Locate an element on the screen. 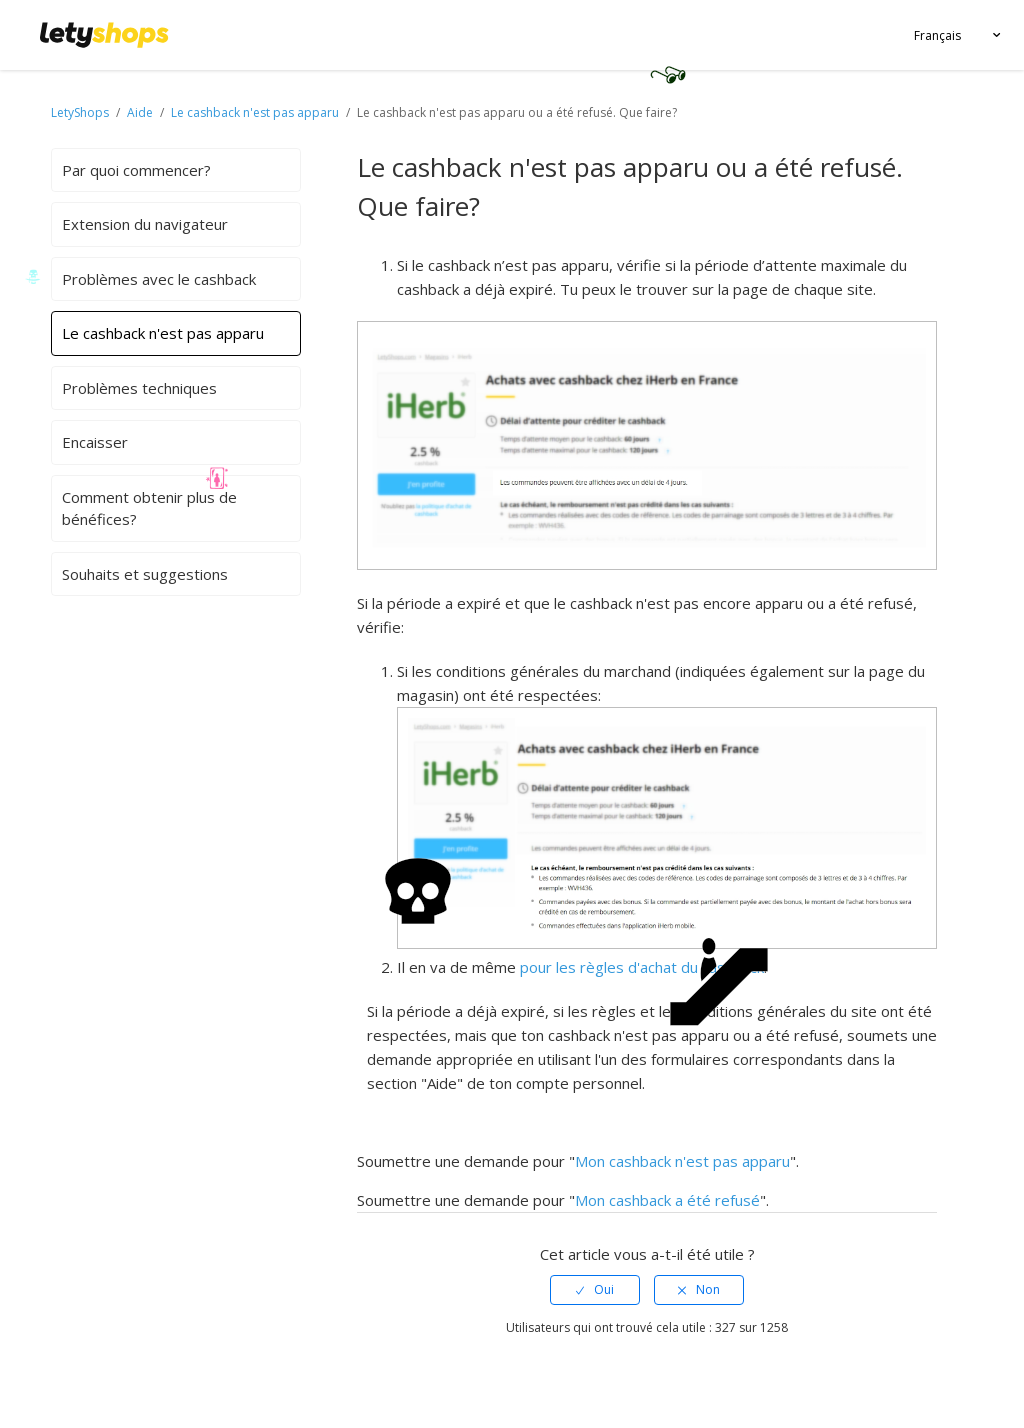 This screenshot has height=1428, width=1024. indicates a frozen character status effect is located at coordinates (217, 478).